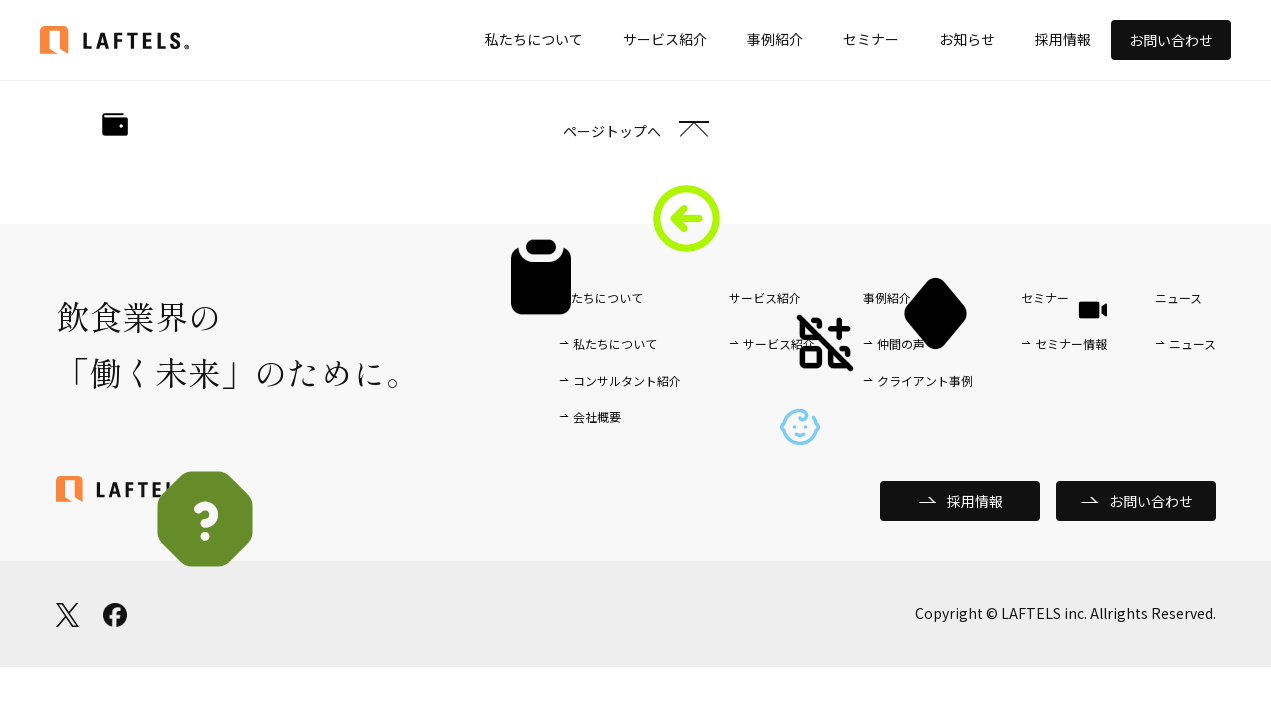  I want to click on go back to the previous screen, so click(686, 218).